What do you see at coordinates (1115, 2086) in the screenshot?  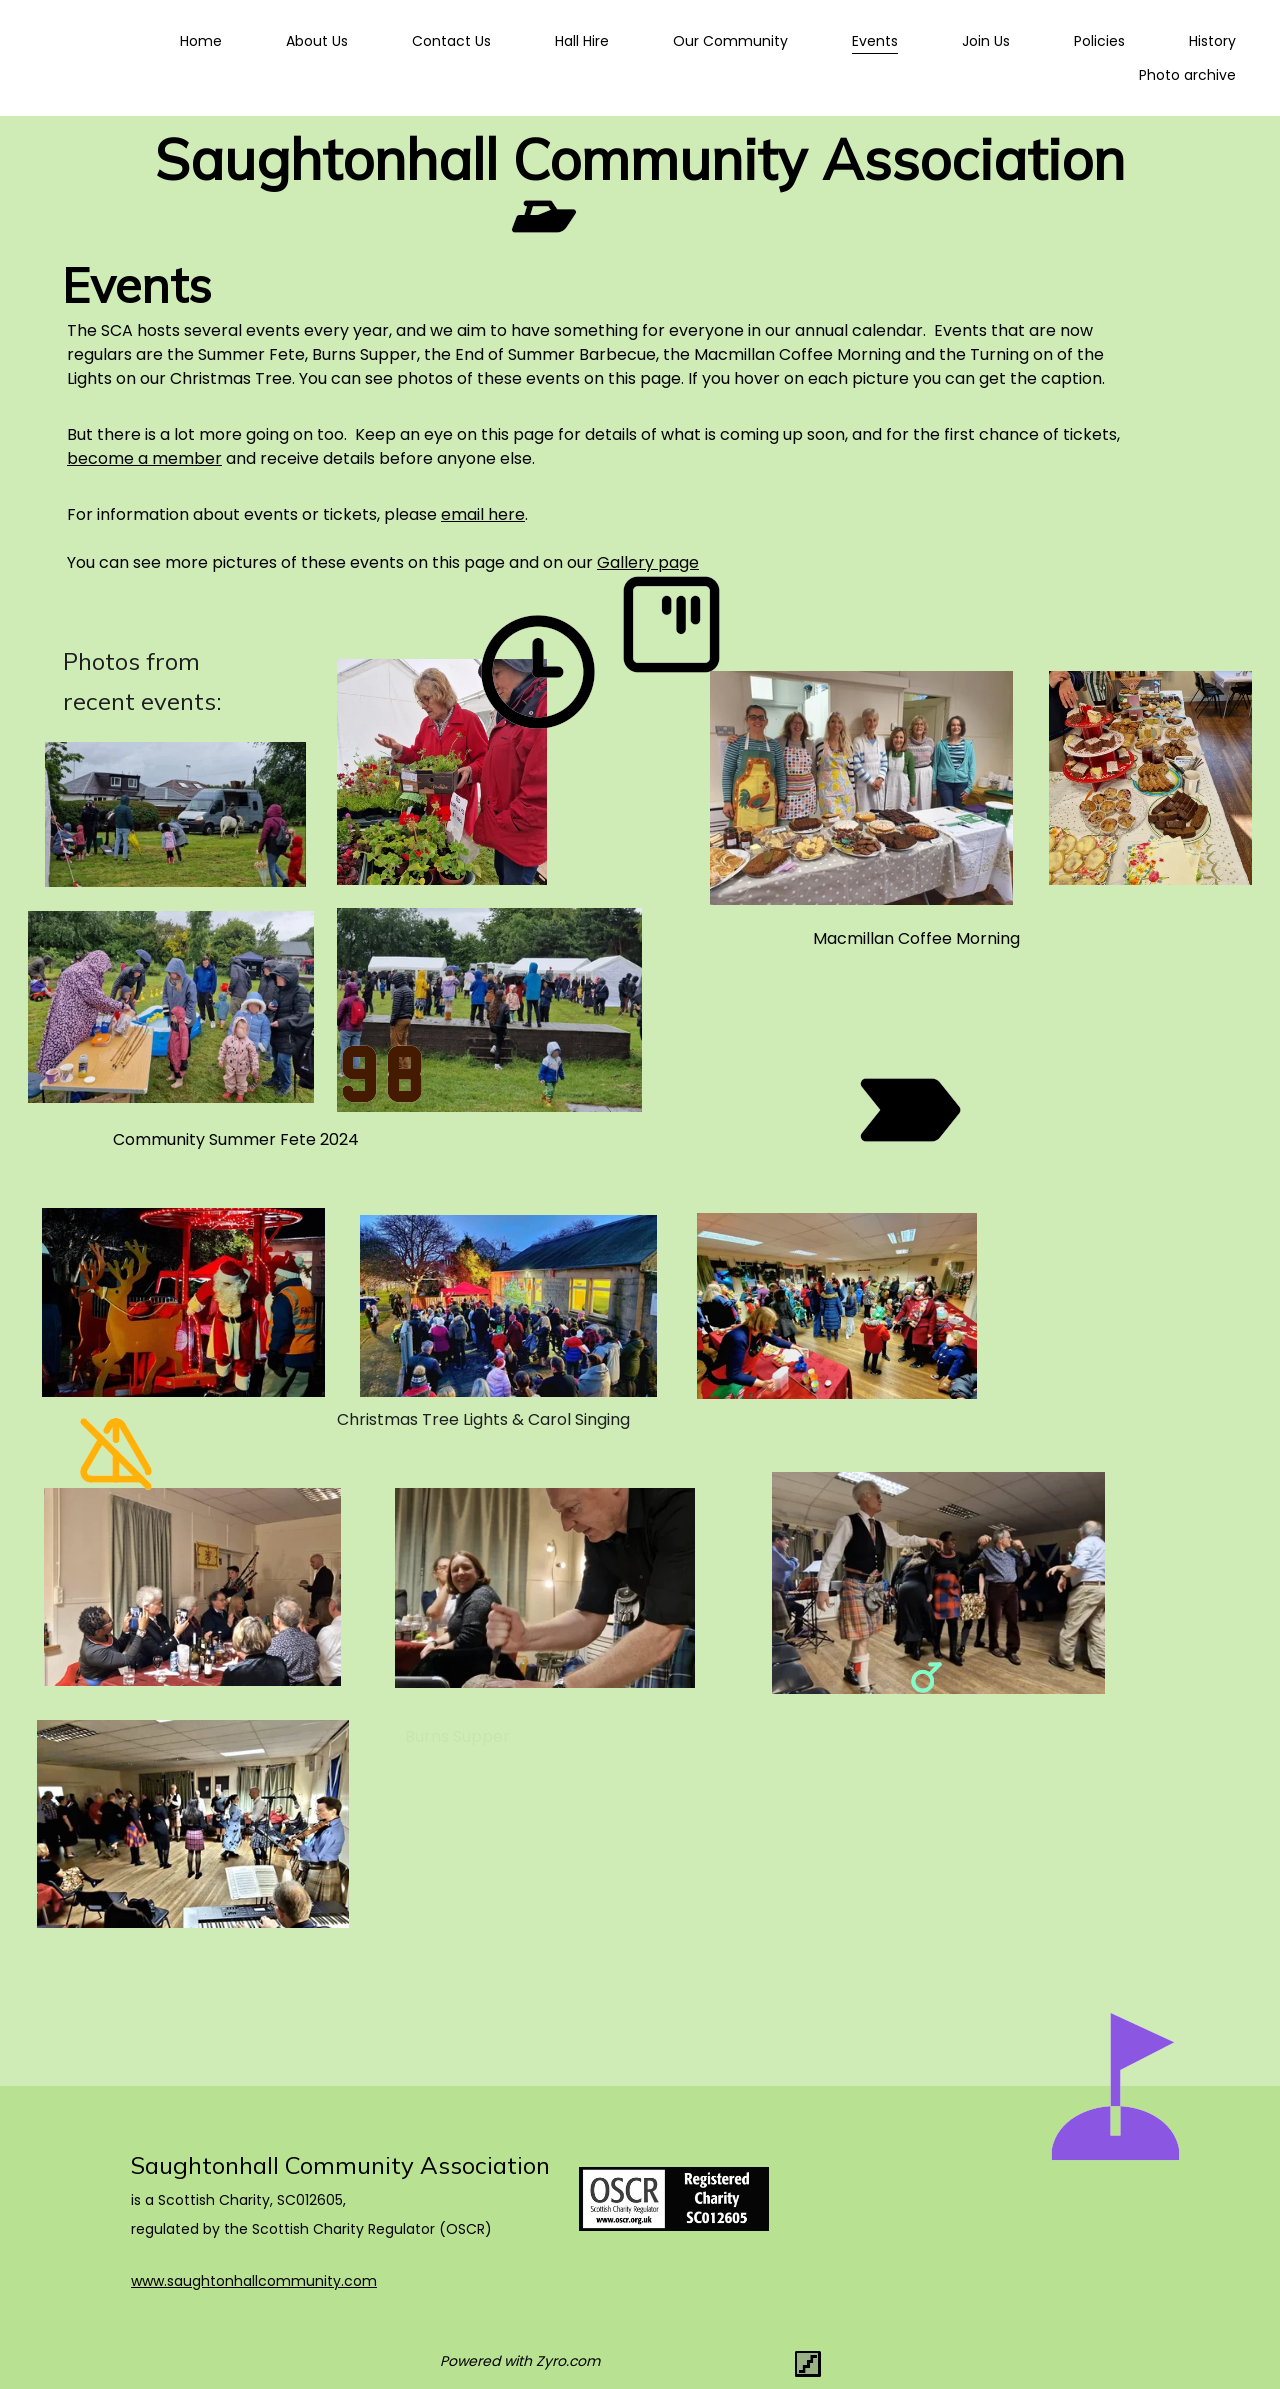 I see `view golf course or club information` at bounding box center [1115, 2086].